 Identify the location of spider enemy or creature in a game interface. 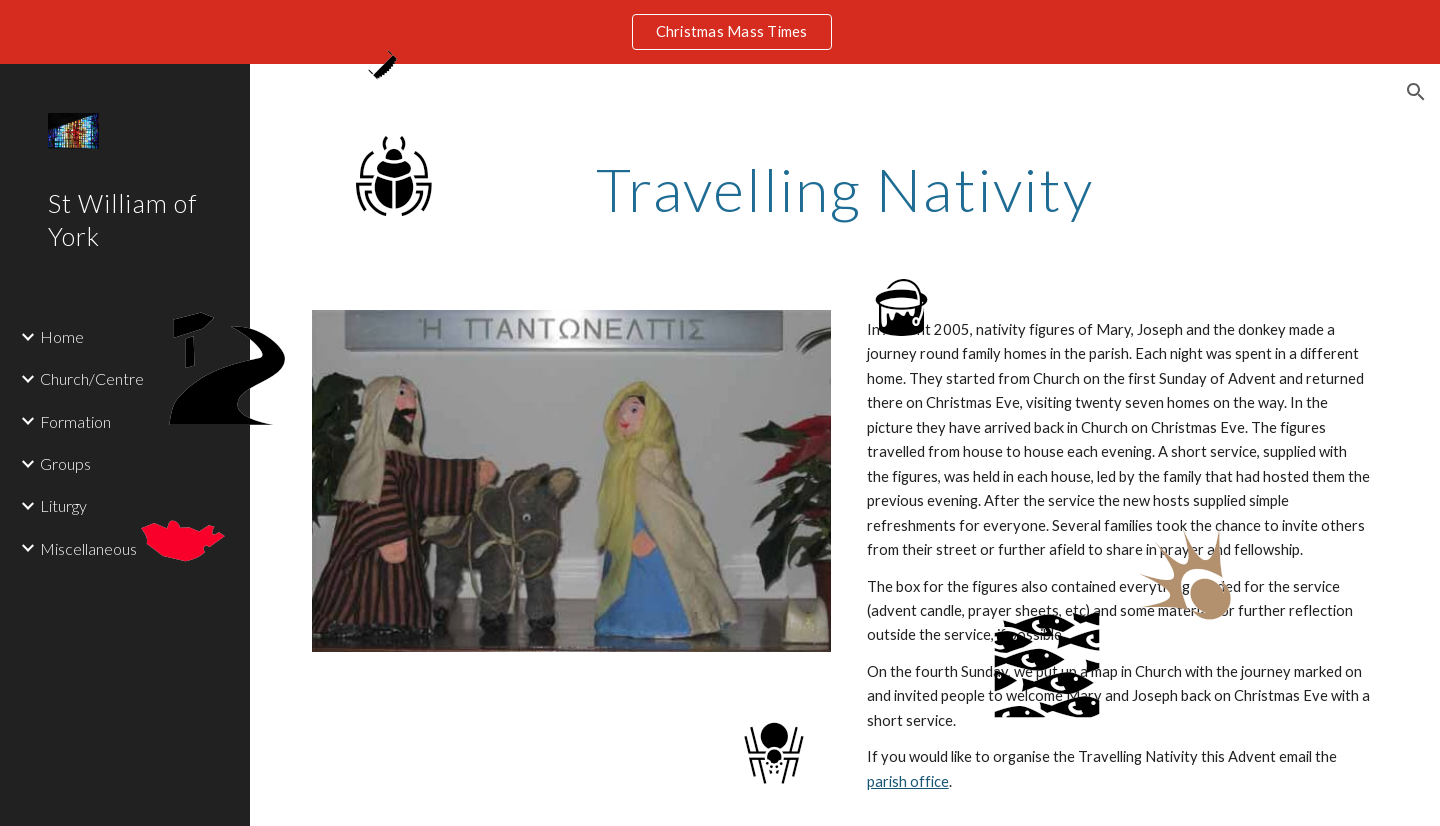
(774, 753).